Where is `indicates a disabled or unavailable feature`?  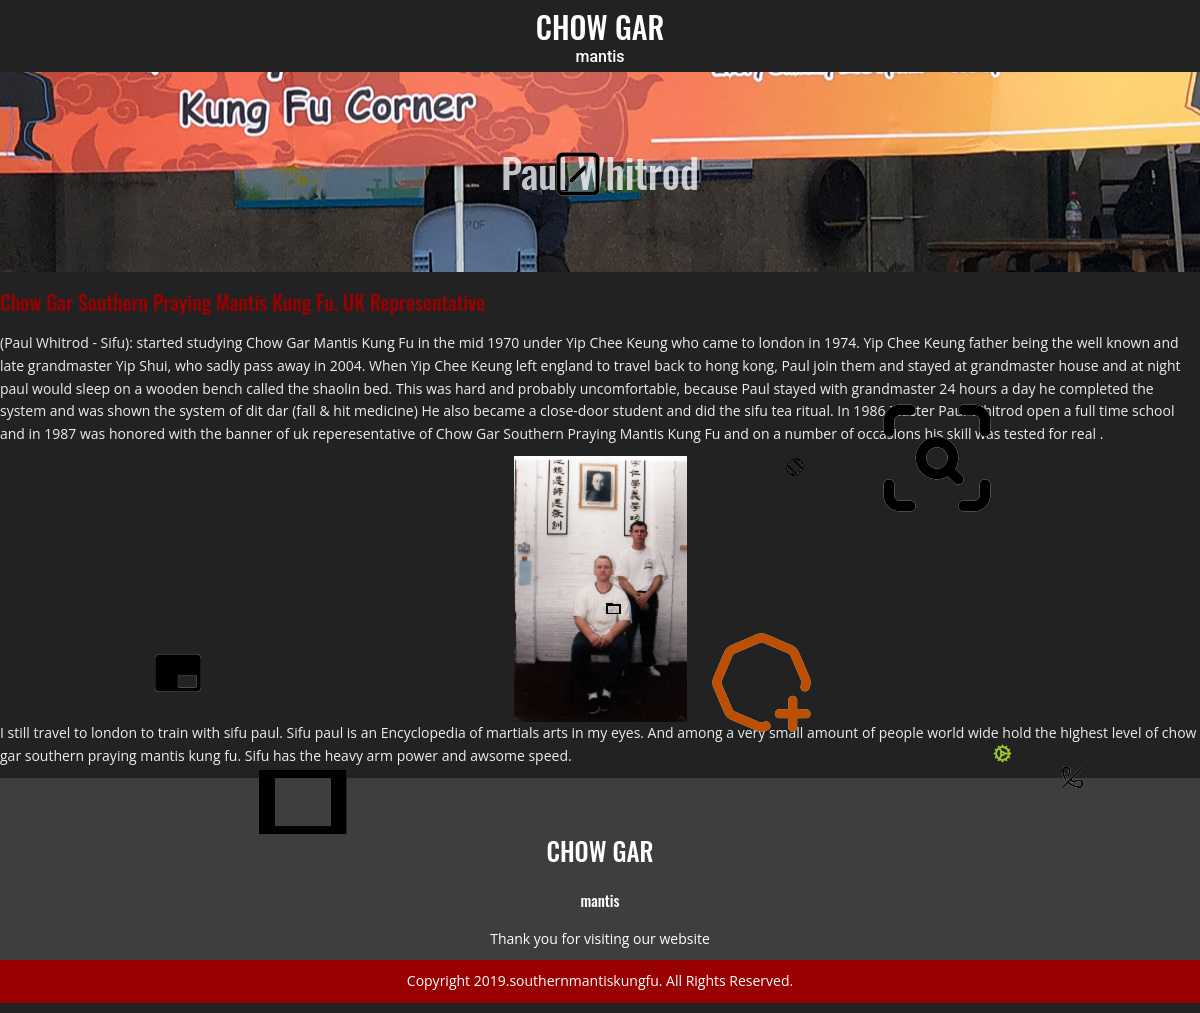
indicates a disabled or unavailable feature is located at coordinates (578, 174).